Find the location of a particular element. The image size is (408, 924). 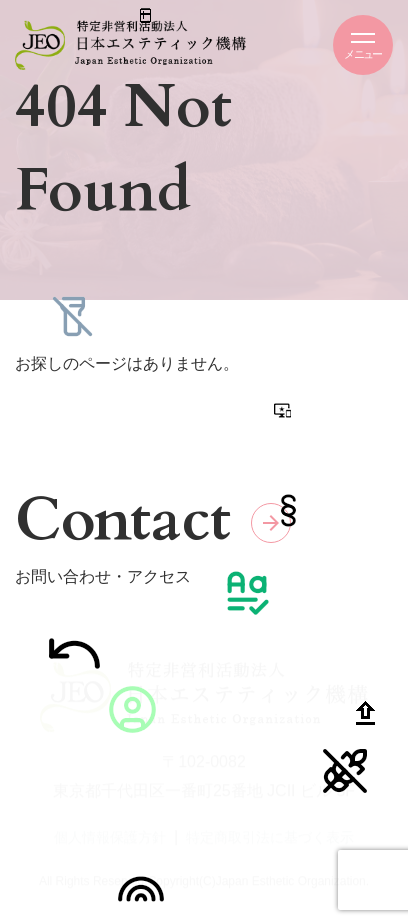

access kitchen appliances or settings is located at coordinates (145, 15).